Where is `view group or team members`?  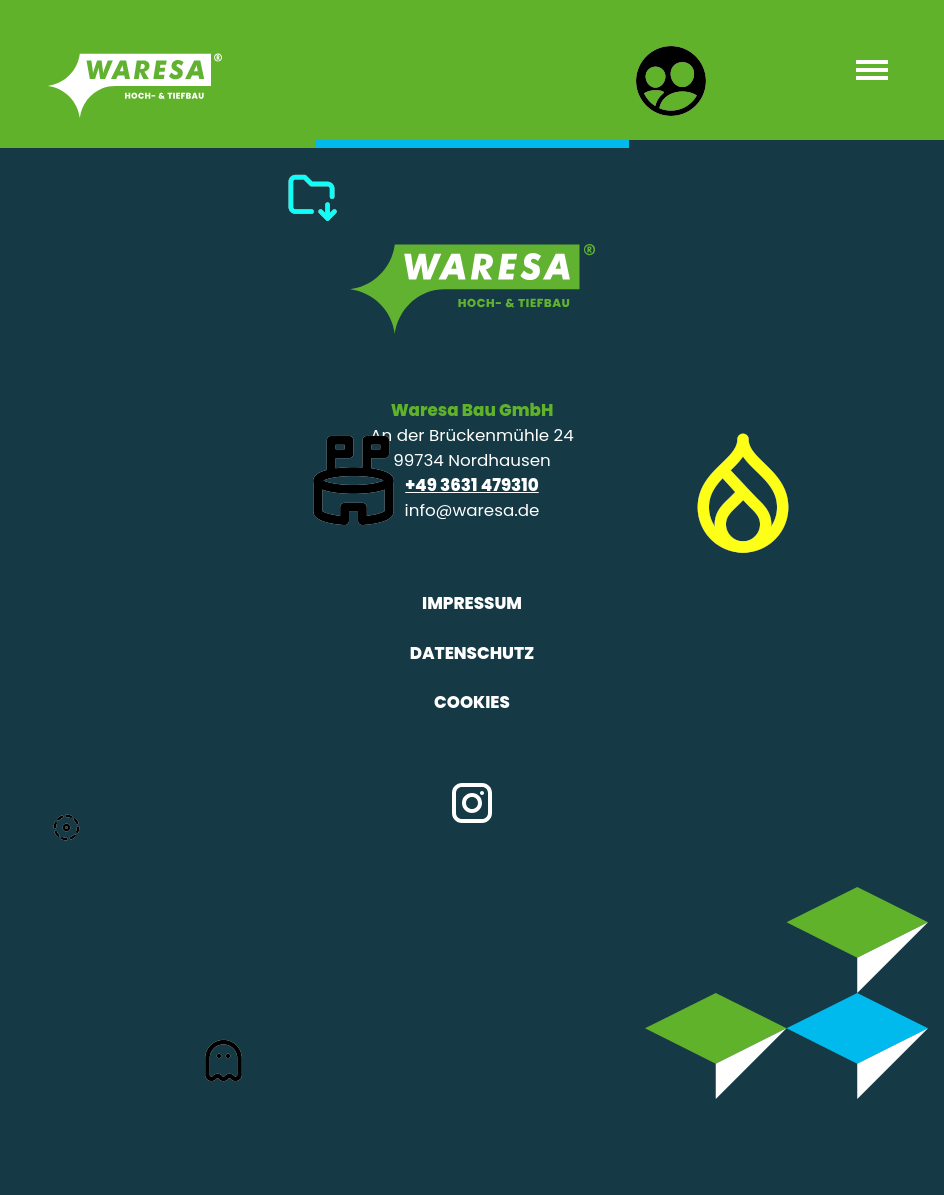
view group or team members is located at coordinates (671, 81).